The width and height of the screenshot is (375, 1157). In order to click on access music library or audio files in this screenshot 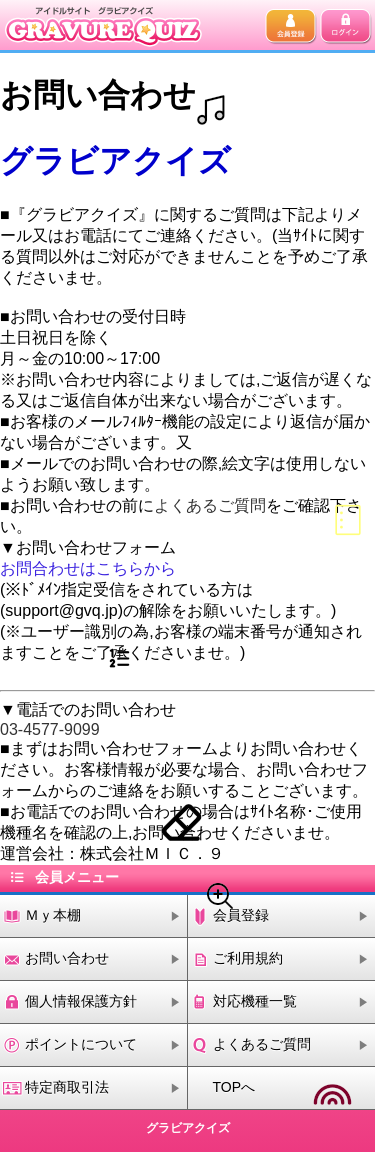, I will do `click(212, 110)`.